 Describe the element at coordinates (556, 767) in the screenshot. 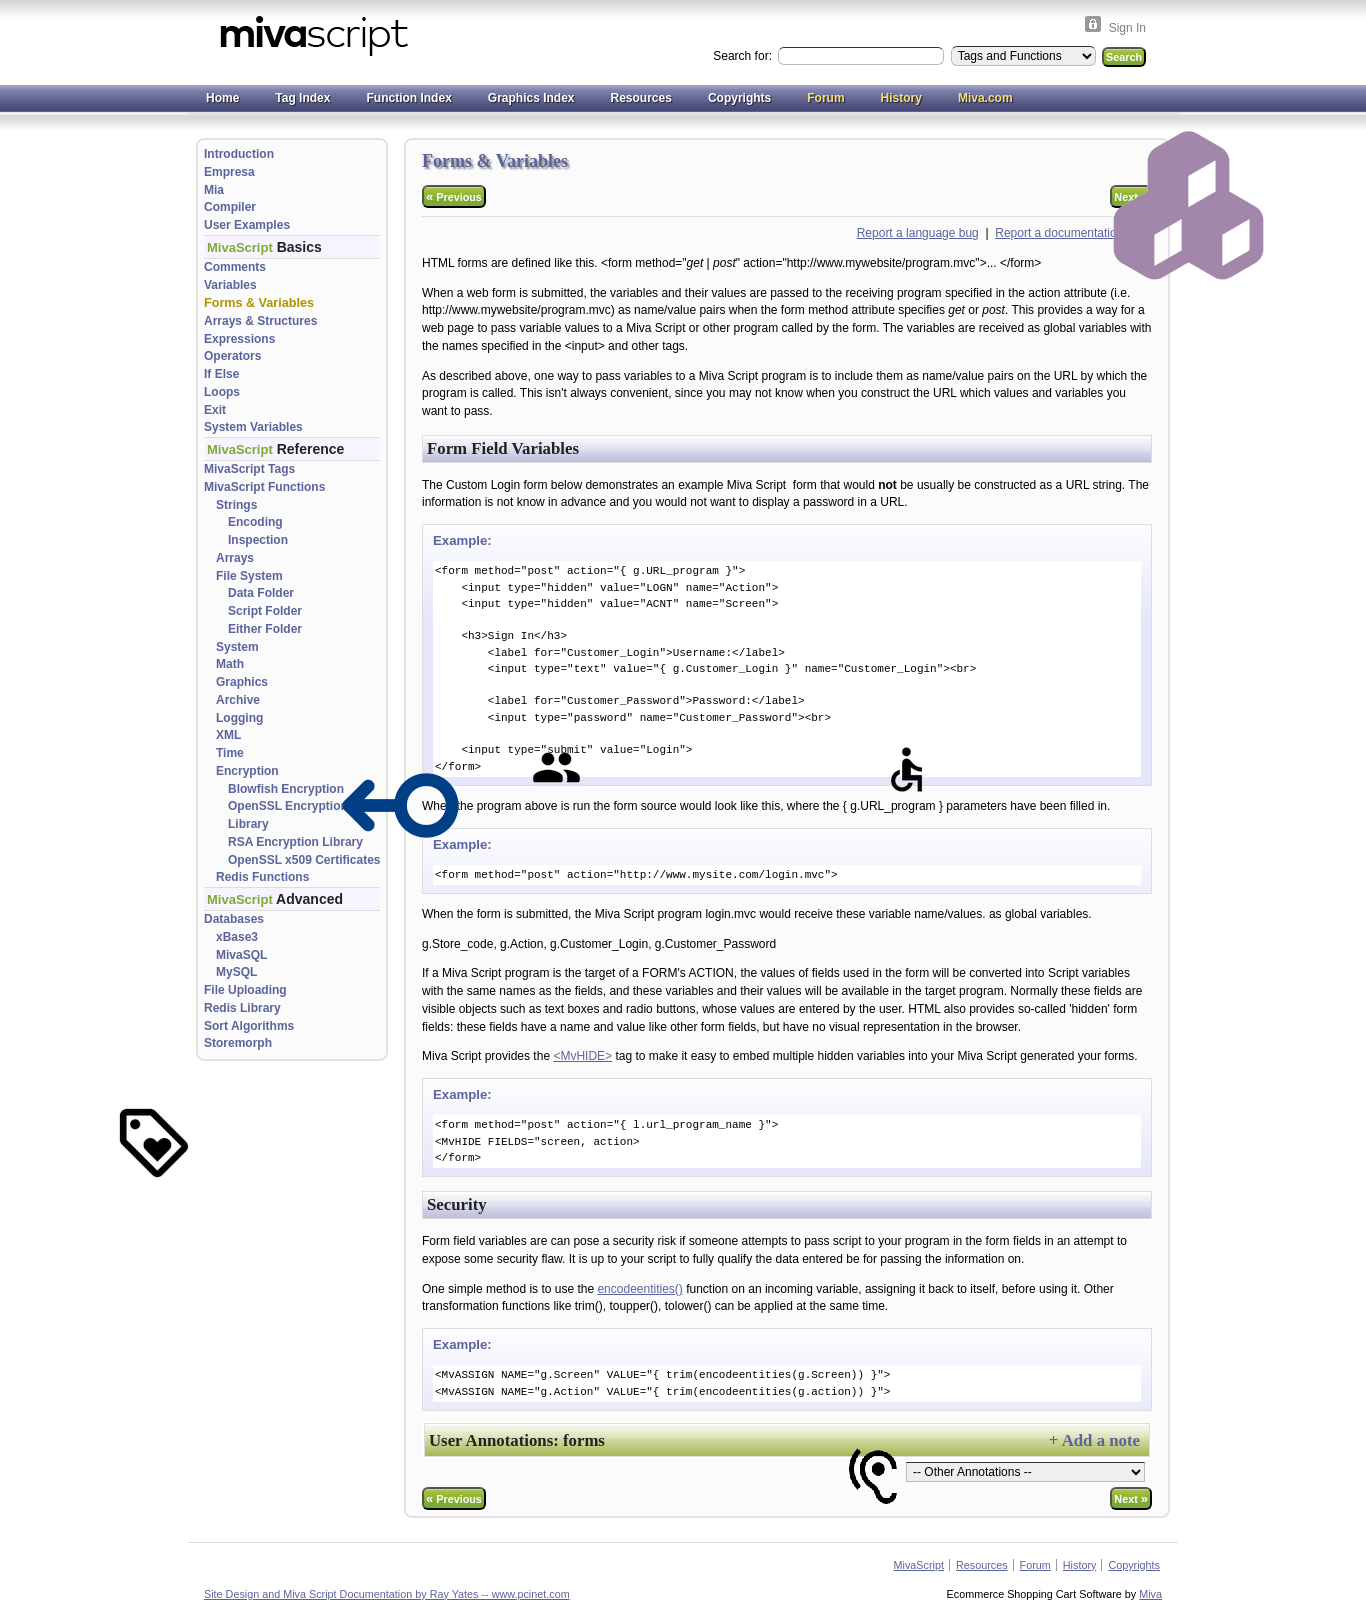

I see `view group members` at that location.